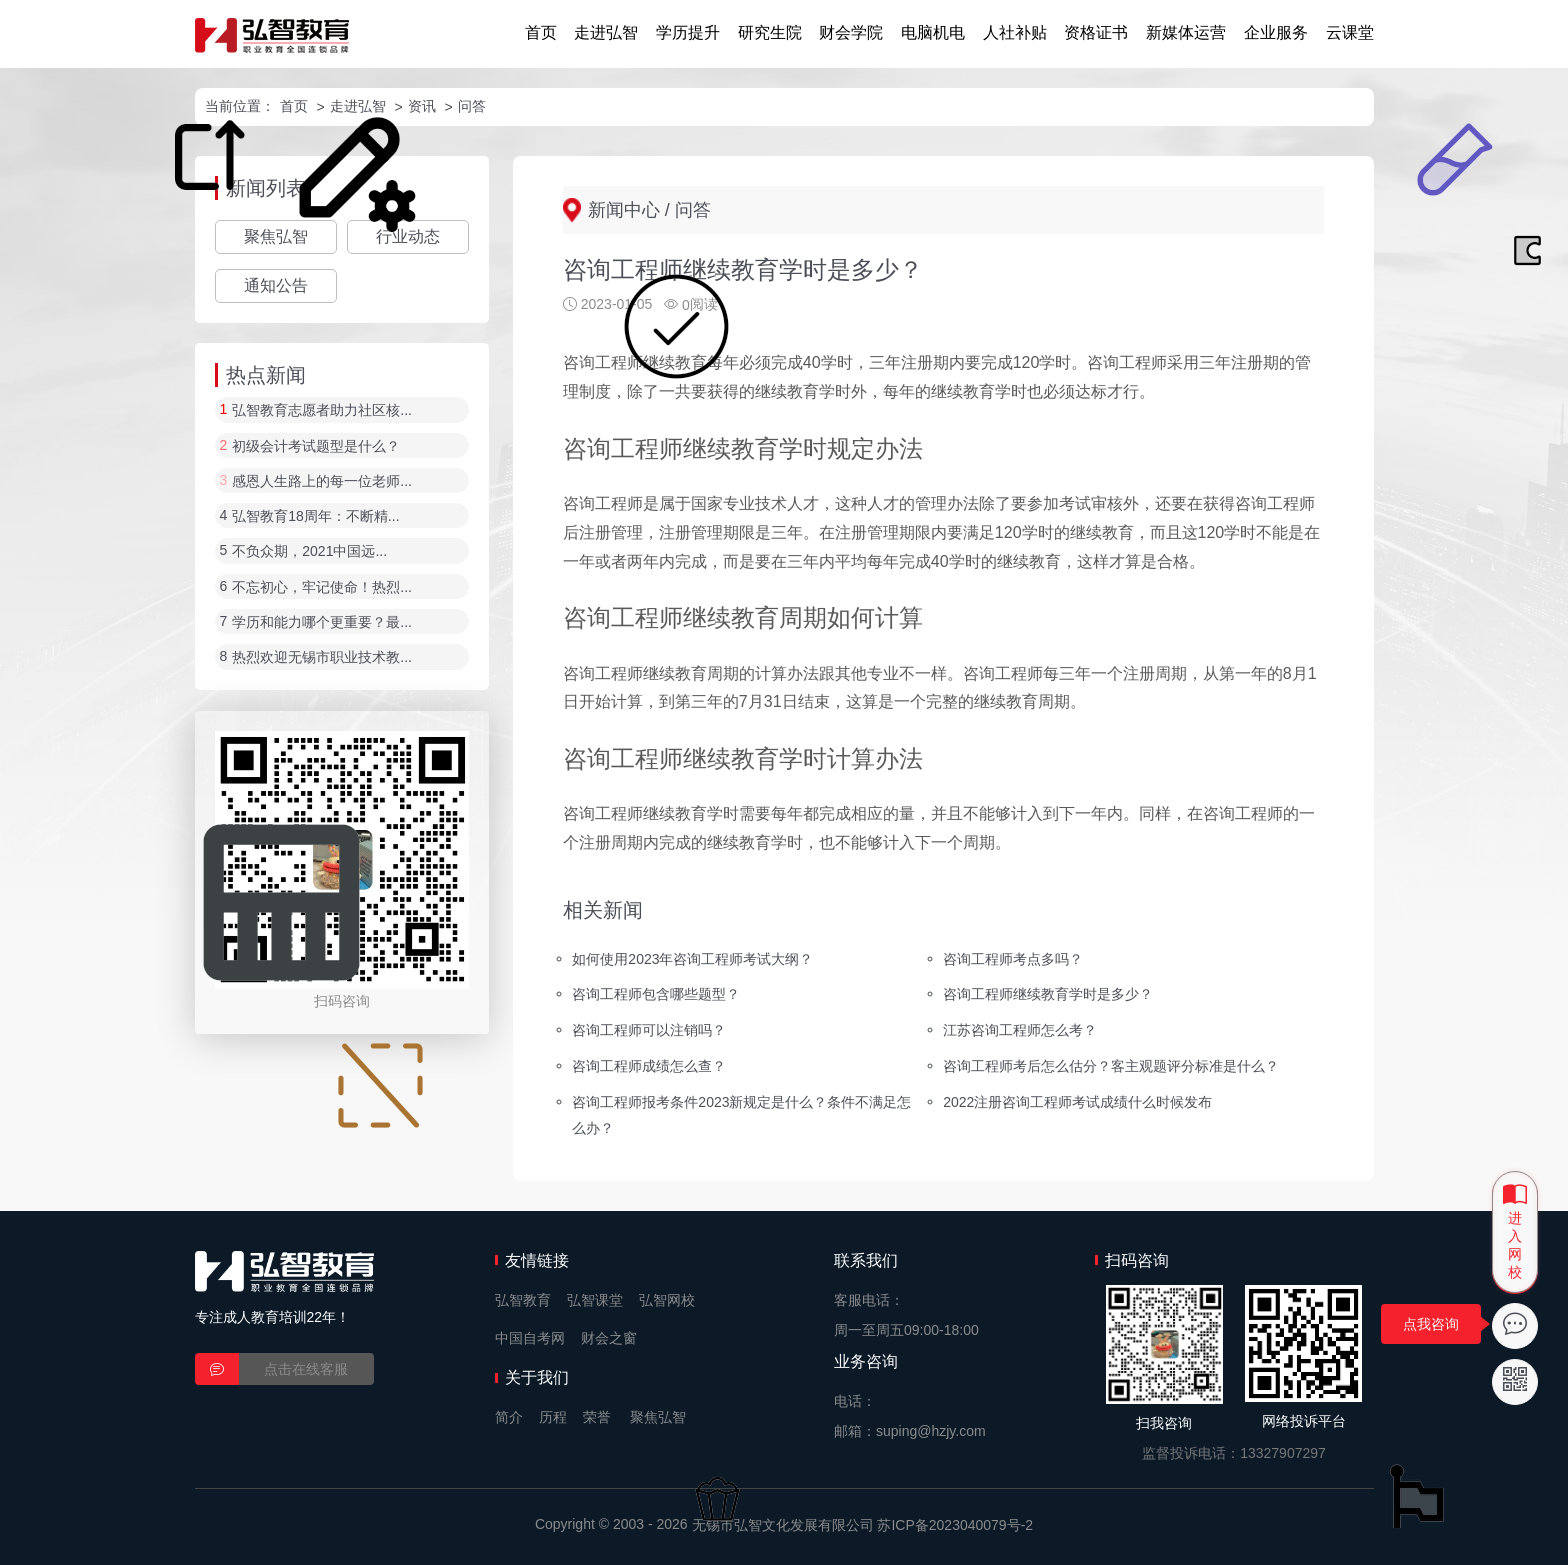 This screenshot has height=1565, width=1568. What do you see at coordinates (717, 1500) in the screenshot?
I see `access movies or entertainment section` at bounding box center [717, 1500].